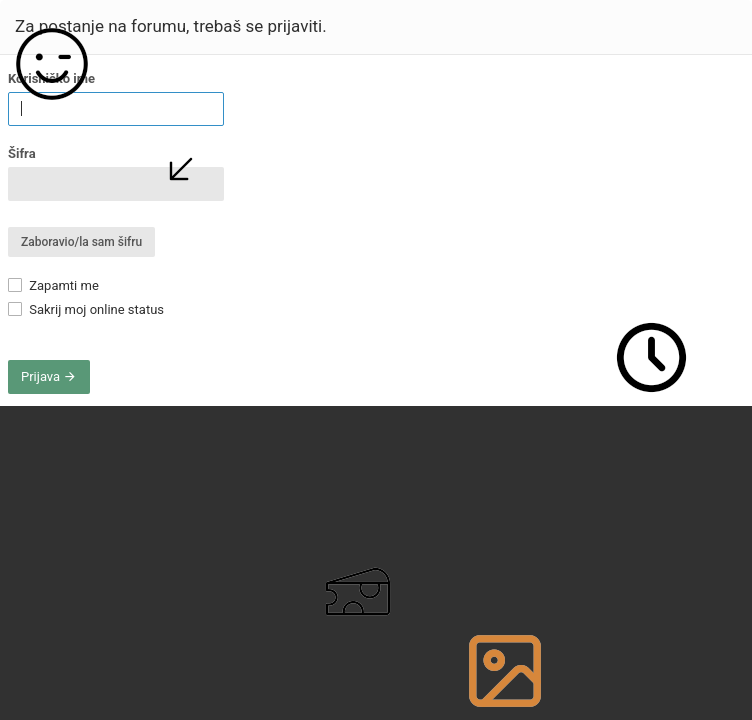  What do you see at coordinates (52, 64) in the screenshot?
I see `insert a winking emoji into your message` at bounding box center [52, 64].